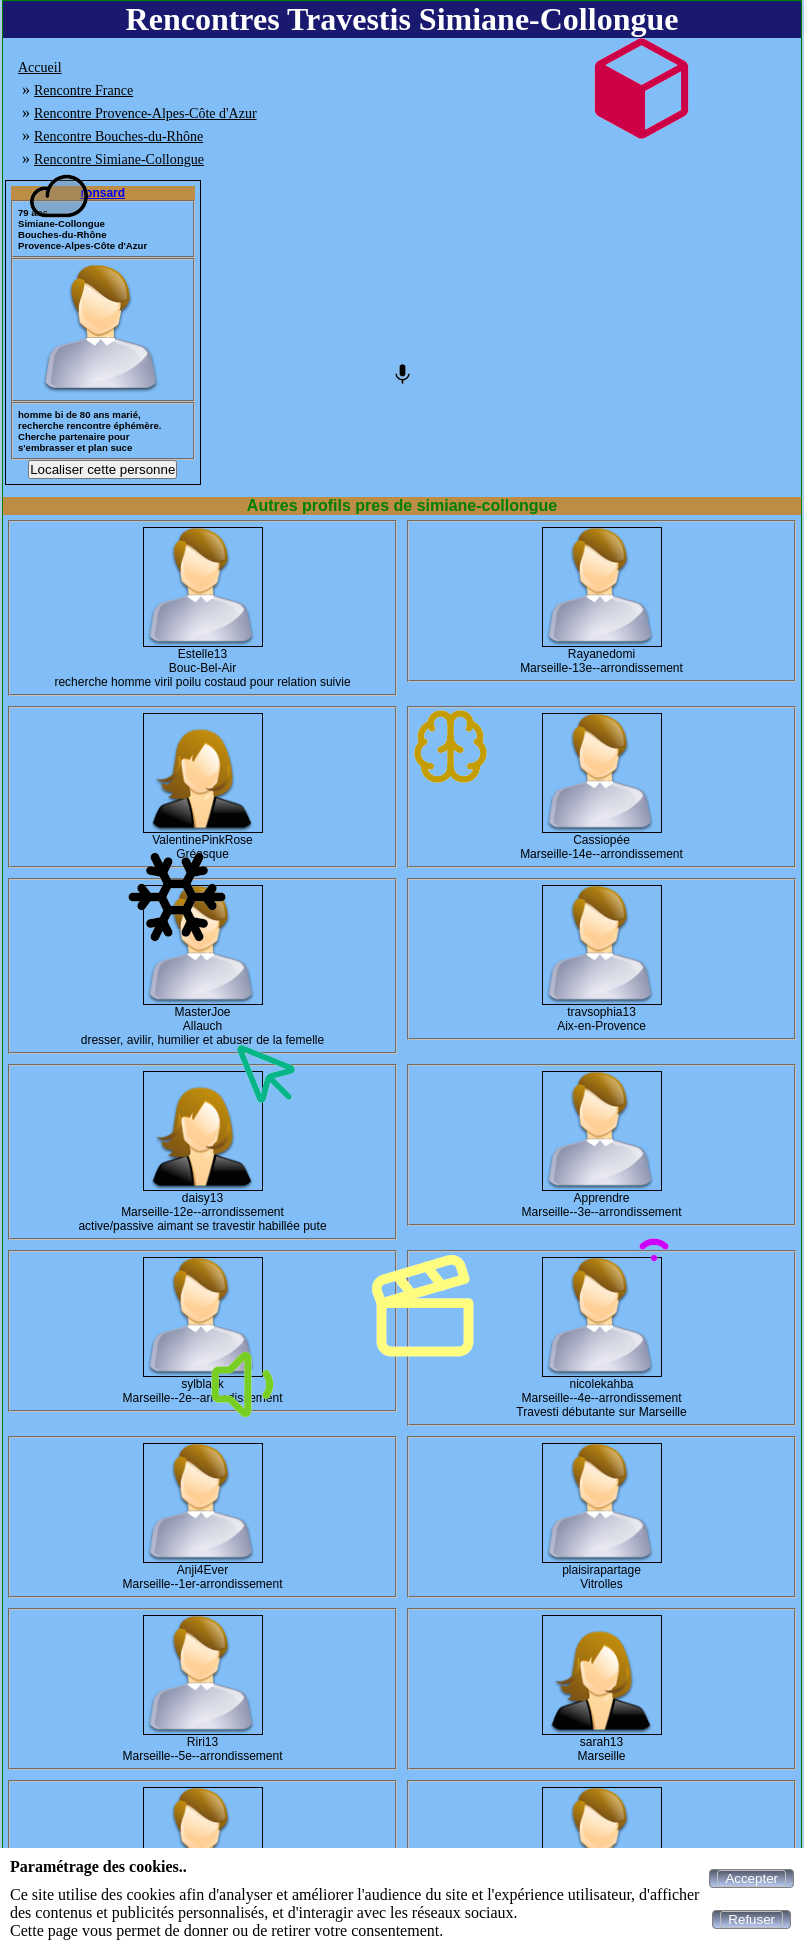 The height and width of the screenshot is (1950, 804). I want to click on indicates weak wifi signal strength, so click(654, 1232).